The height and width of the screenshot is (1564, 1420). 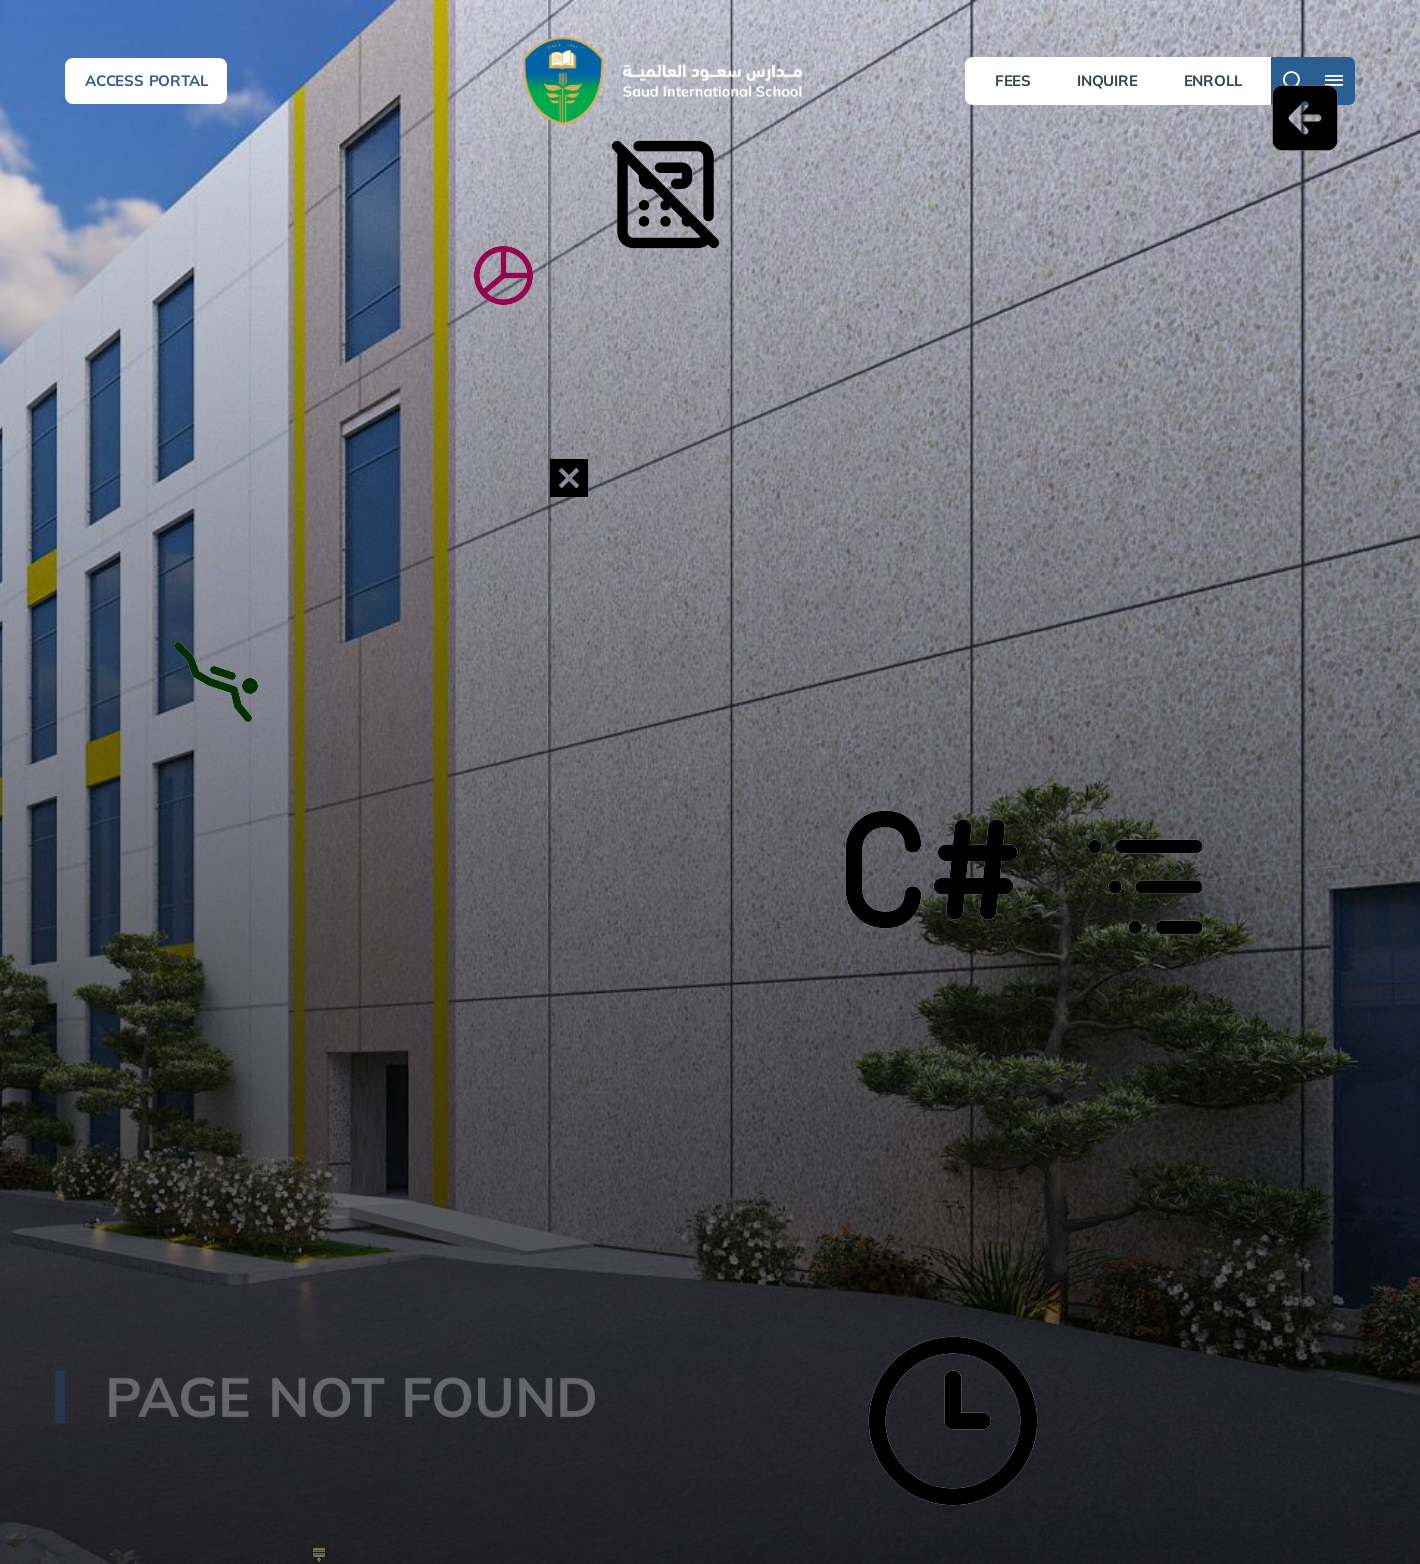 I want to click on indicates c# programming language, so click(x=929, y=869).